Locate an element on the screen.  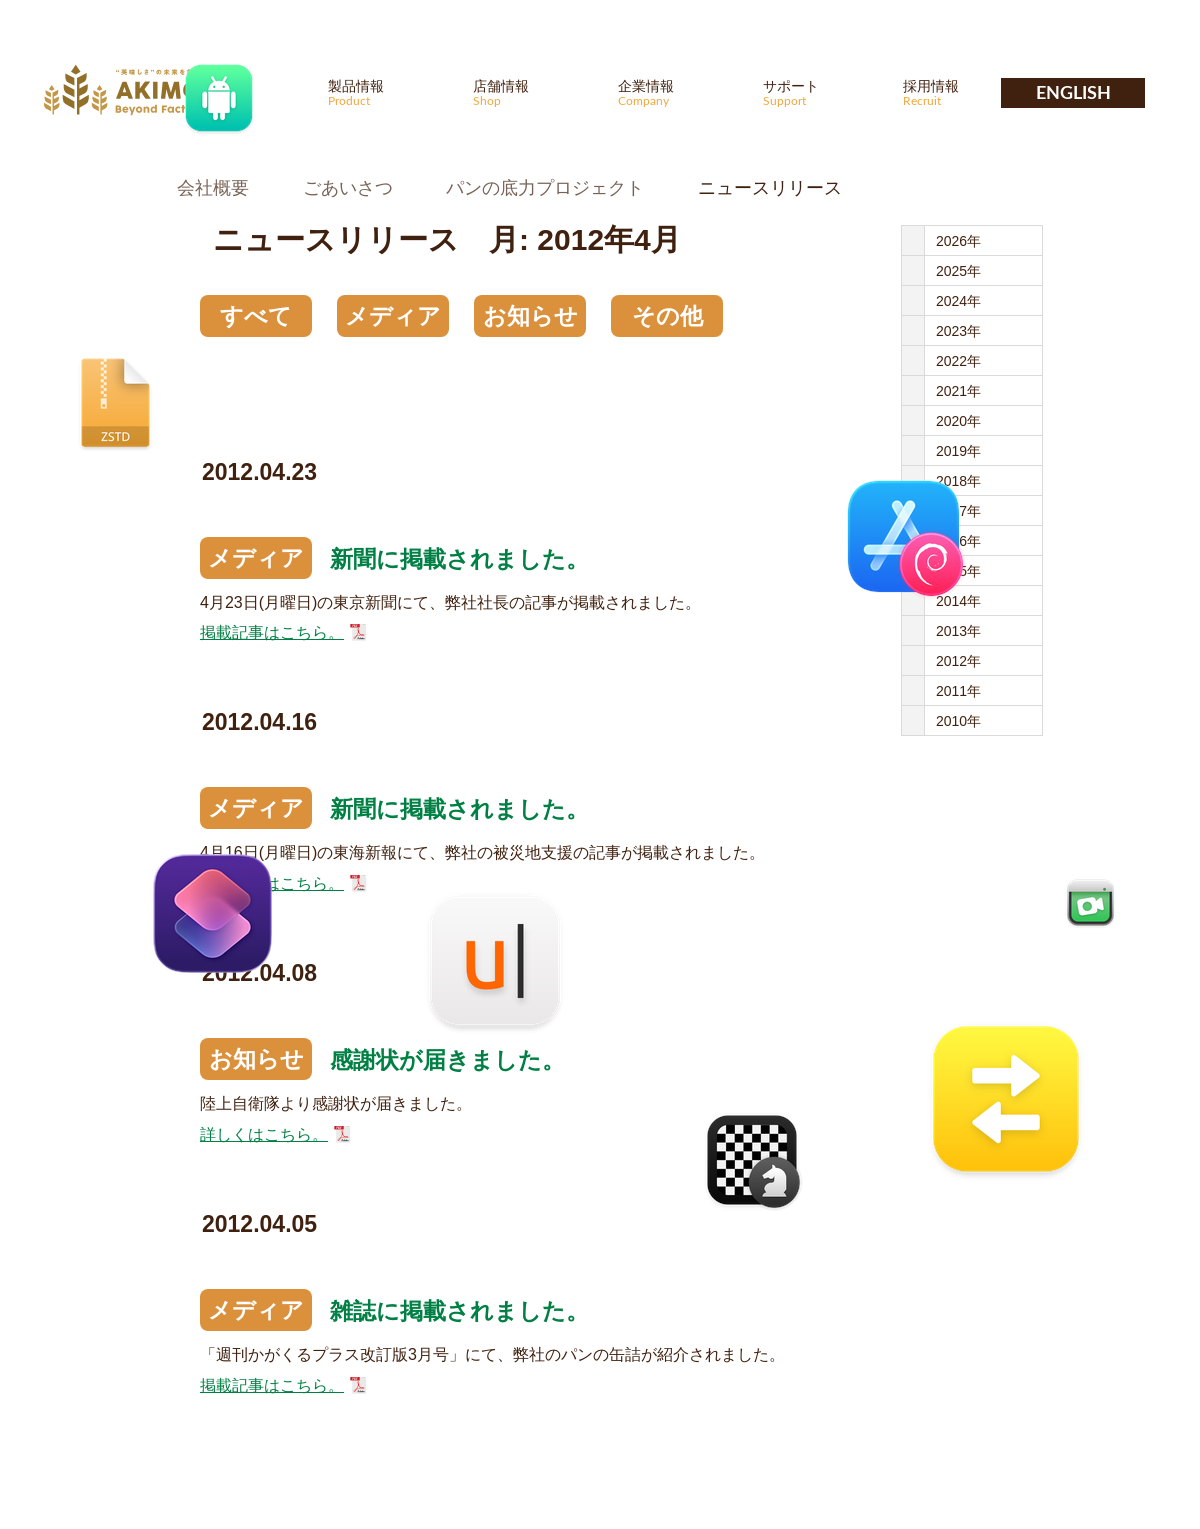
open the chess app is located at coordinates (752, 1160).